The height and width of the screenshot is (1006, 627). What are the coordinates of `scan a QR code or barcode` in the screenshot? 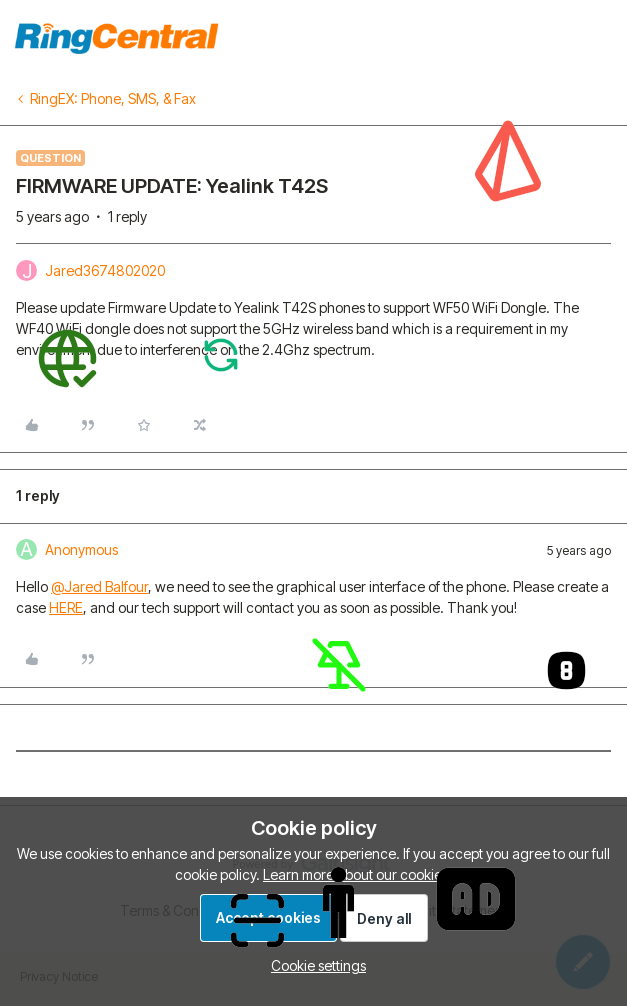 It's located at (257, 920).